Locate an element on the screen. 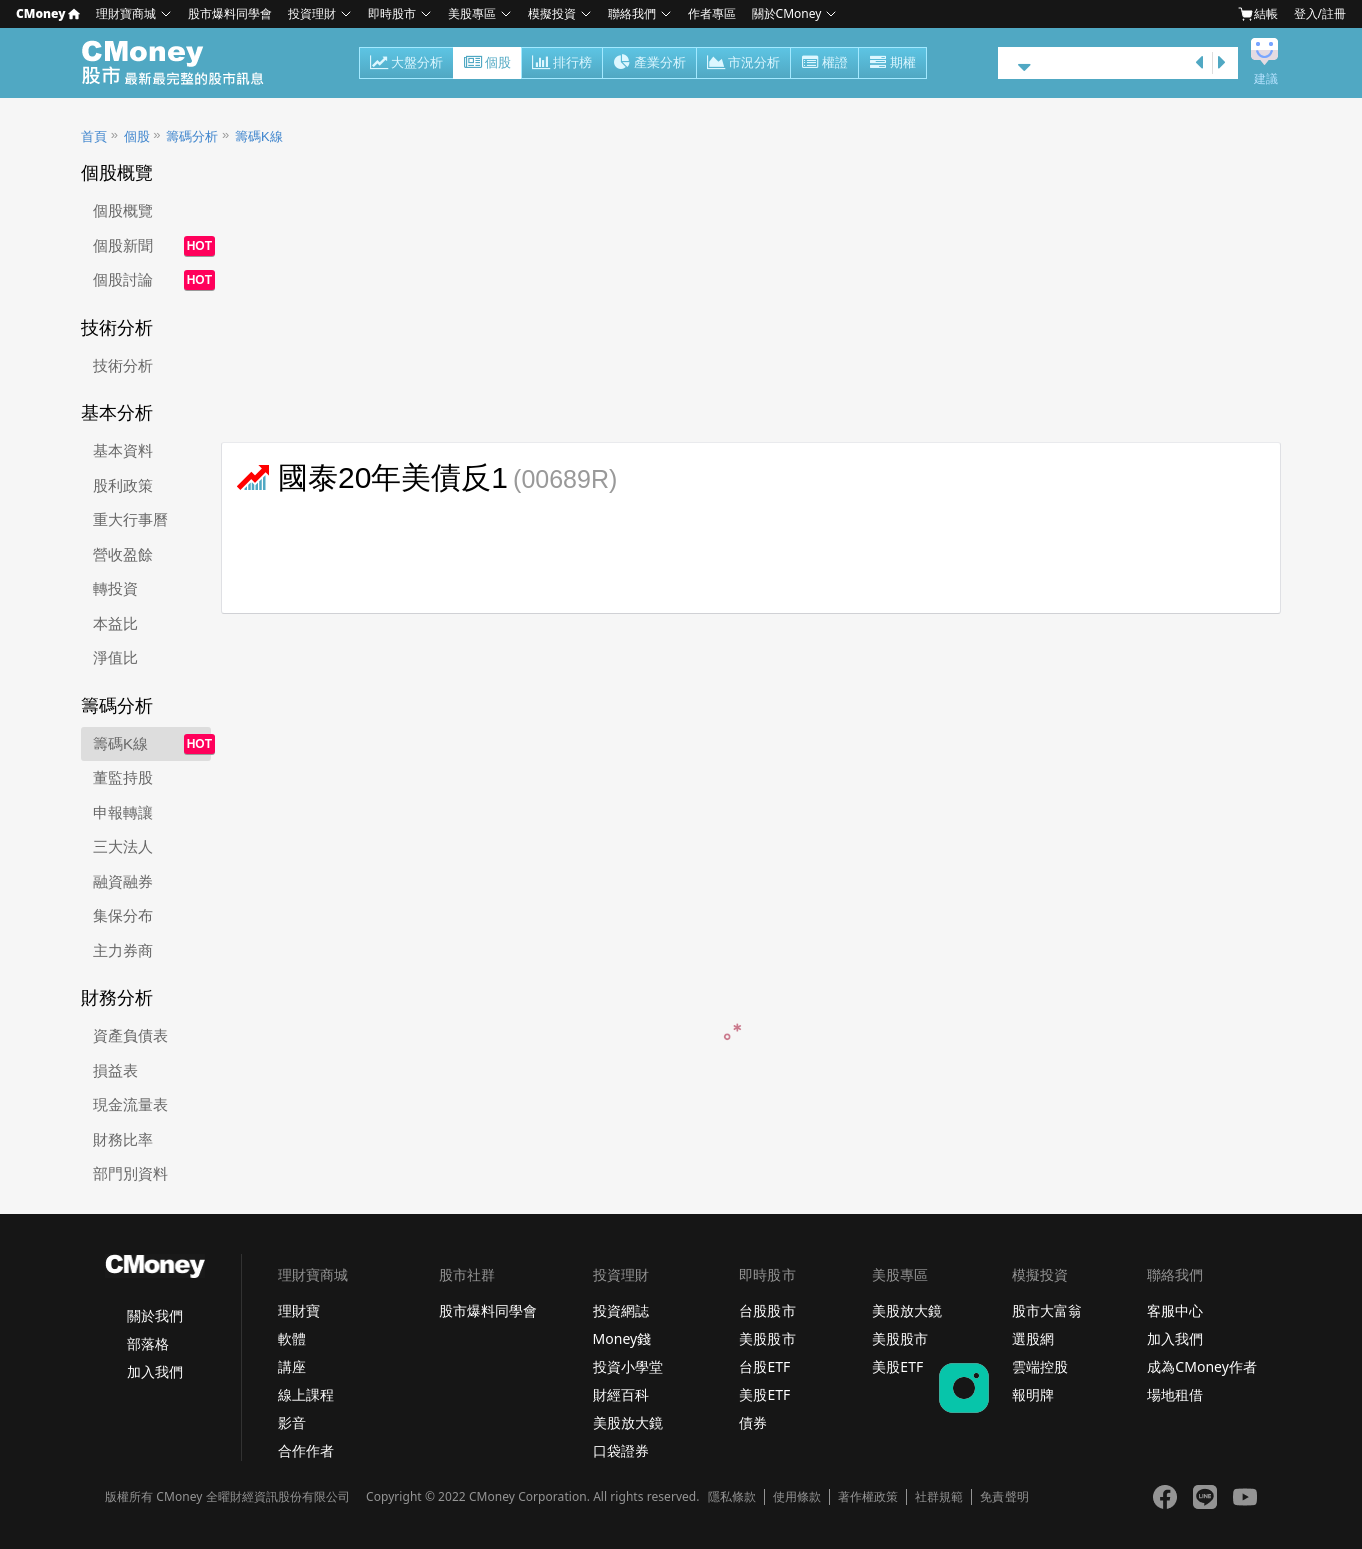 This screenshot has height=1549, width=1362. open instagram app is located at coordinates (964, 1388).